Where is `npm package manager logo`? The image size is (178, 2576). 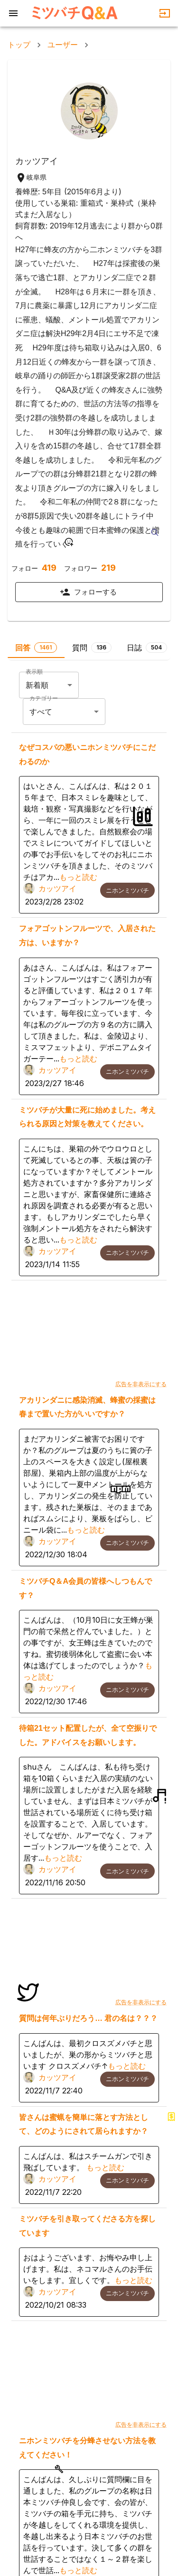 npm package manager logo is located at coordinates (121, 1489).